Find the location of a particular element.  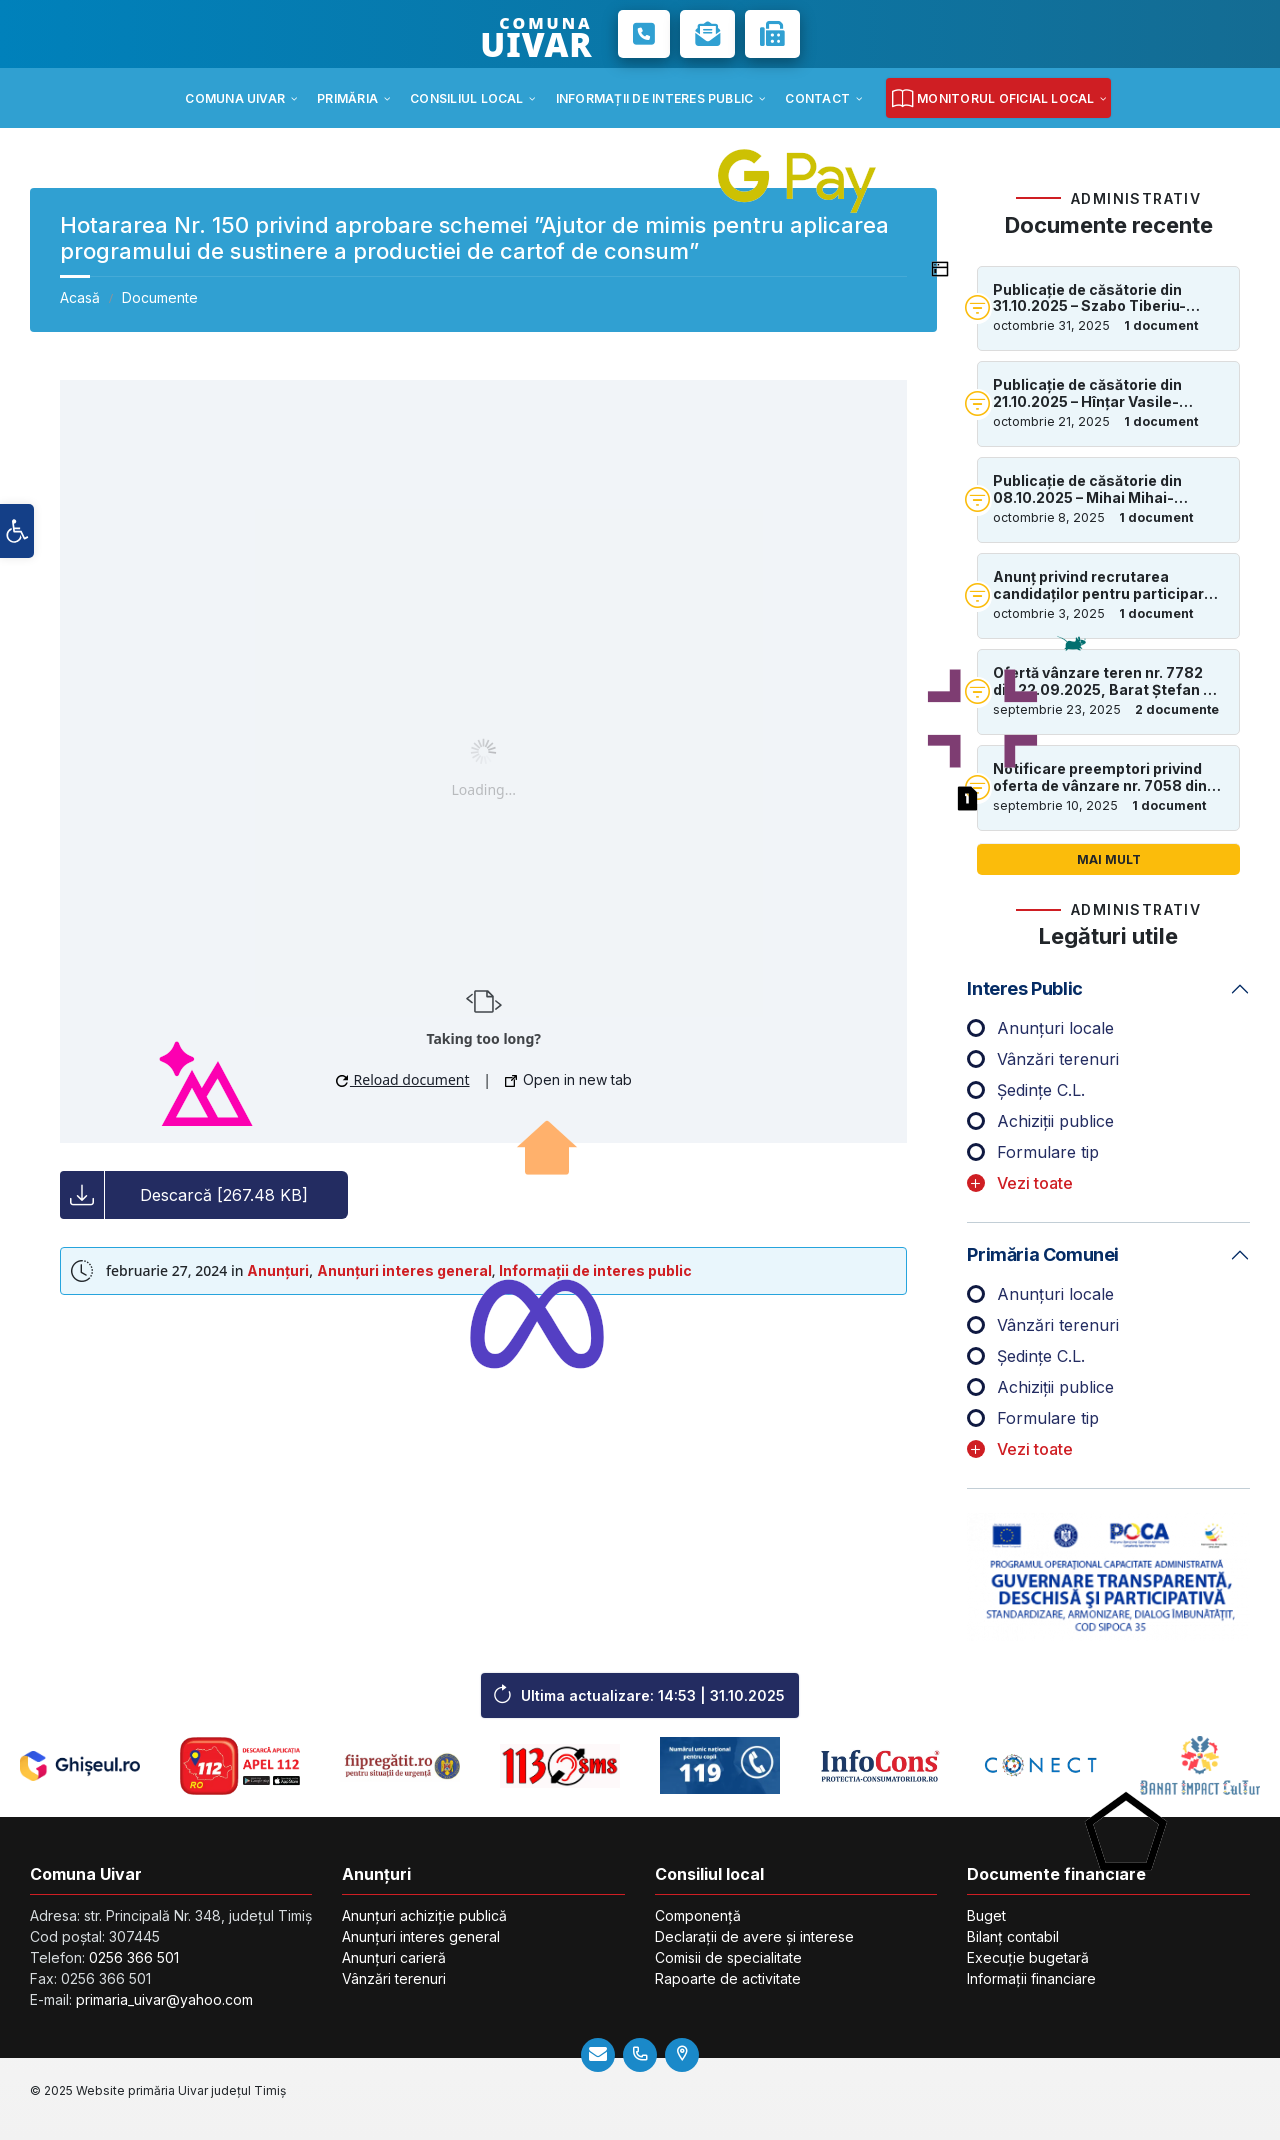

meta company logo is located at coordinates (537, 1324).